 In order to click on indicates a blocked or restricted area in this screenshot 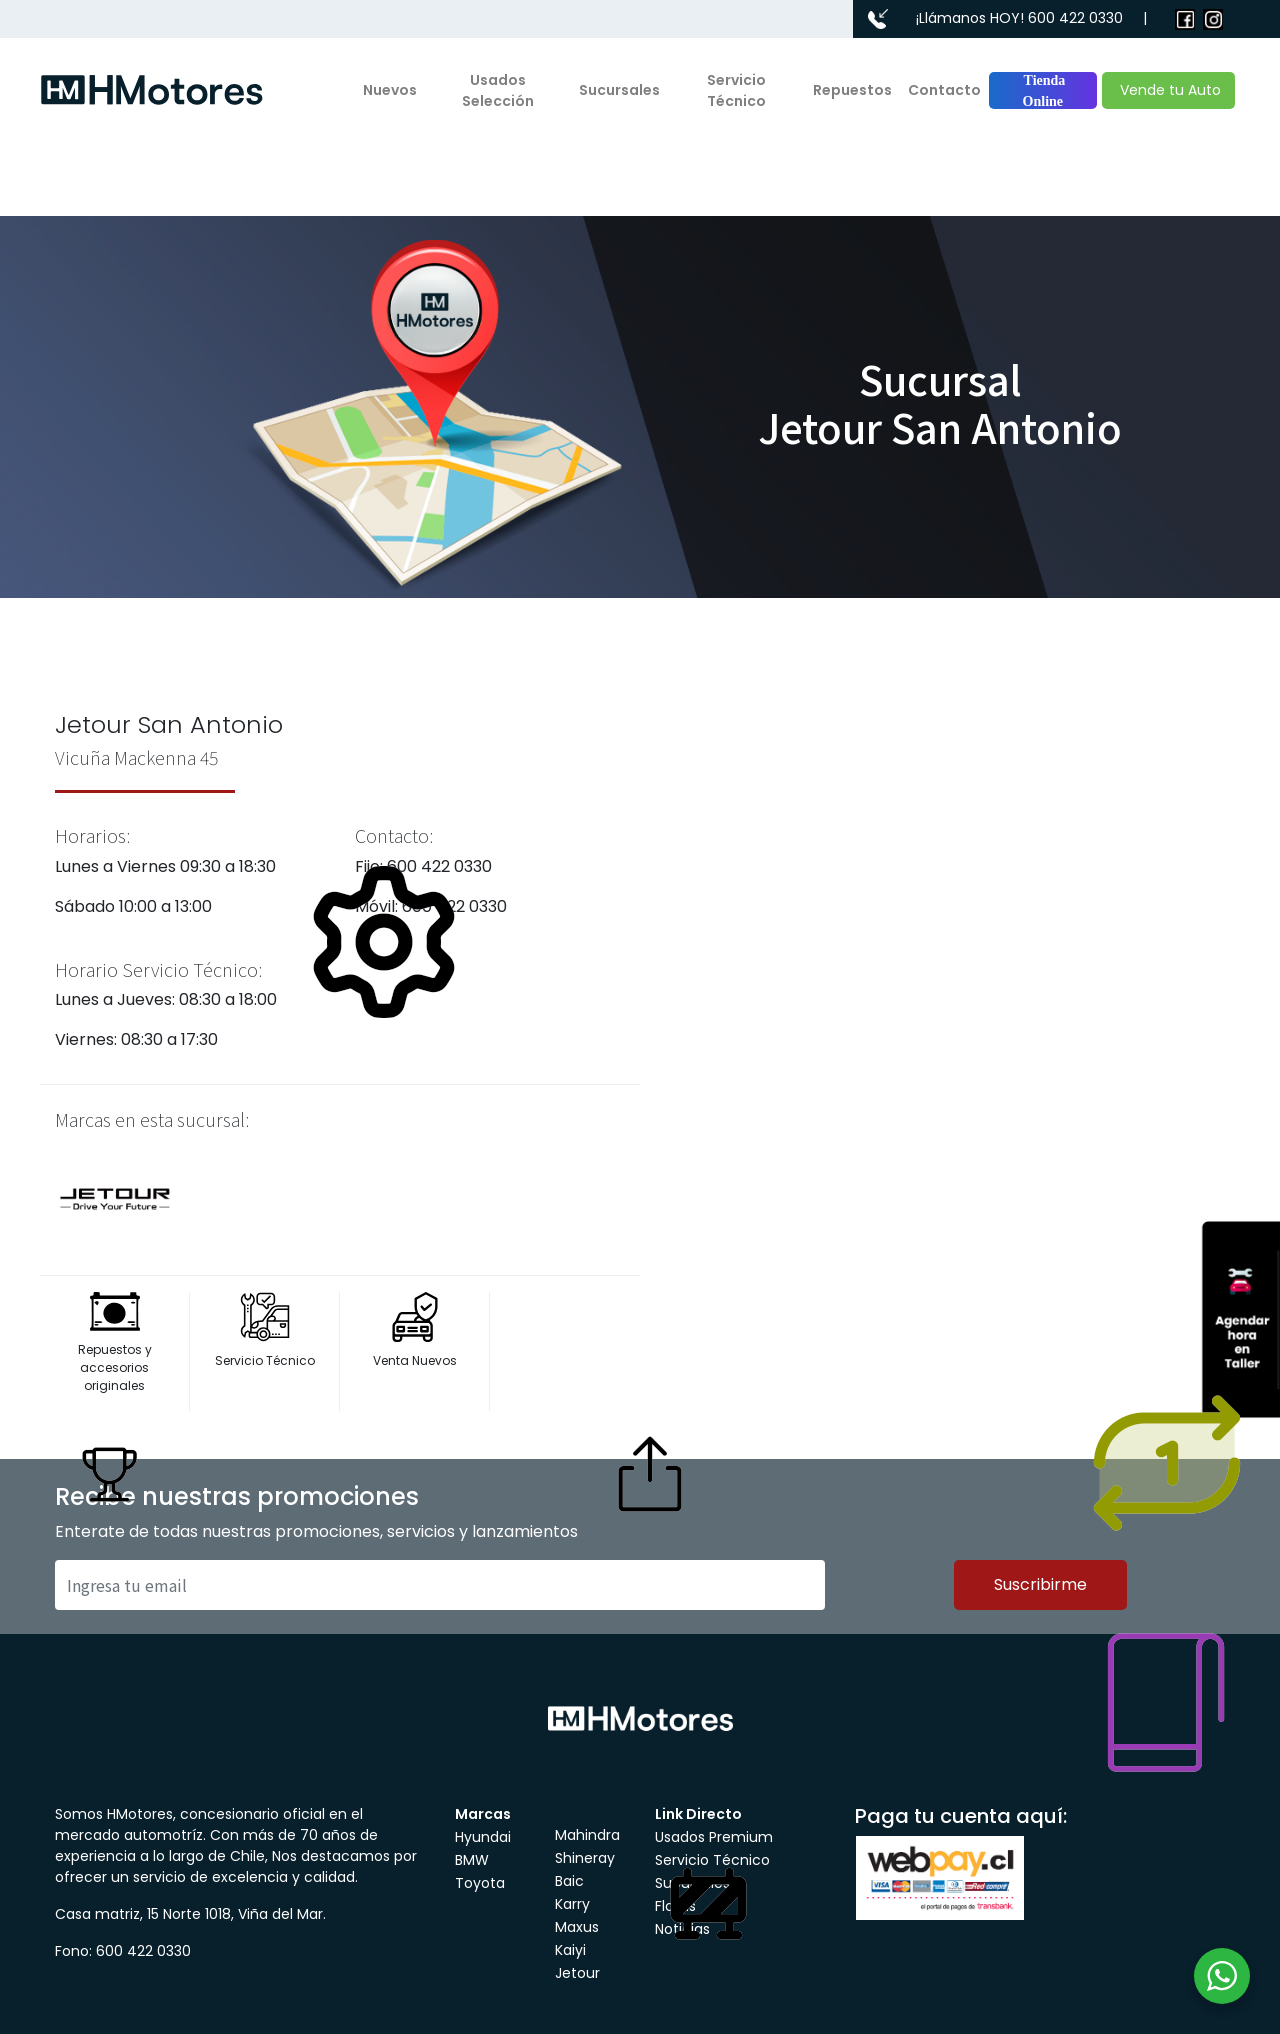, I will do `click(708, 1901)`.